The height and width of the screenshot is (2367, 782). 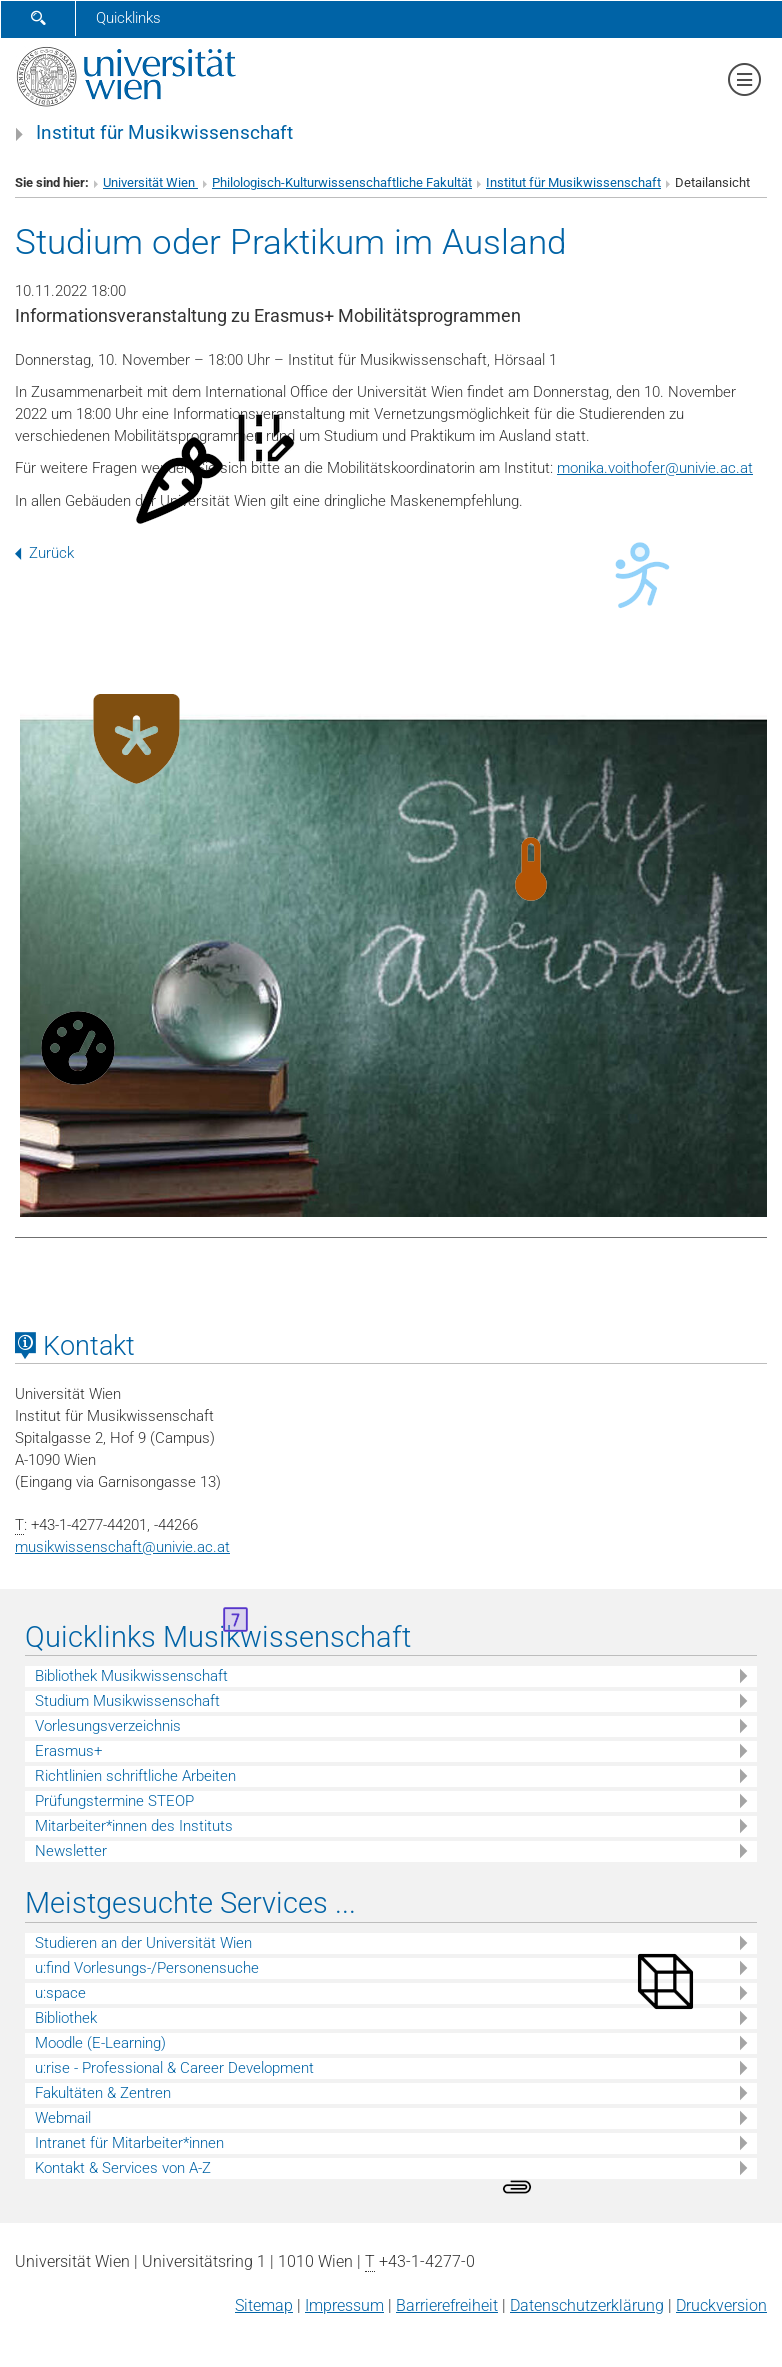 What do you see at coordinates (177, 482) in the screenshot?
I see `browse vegetable or produce category` at bounding box center [177, 482].